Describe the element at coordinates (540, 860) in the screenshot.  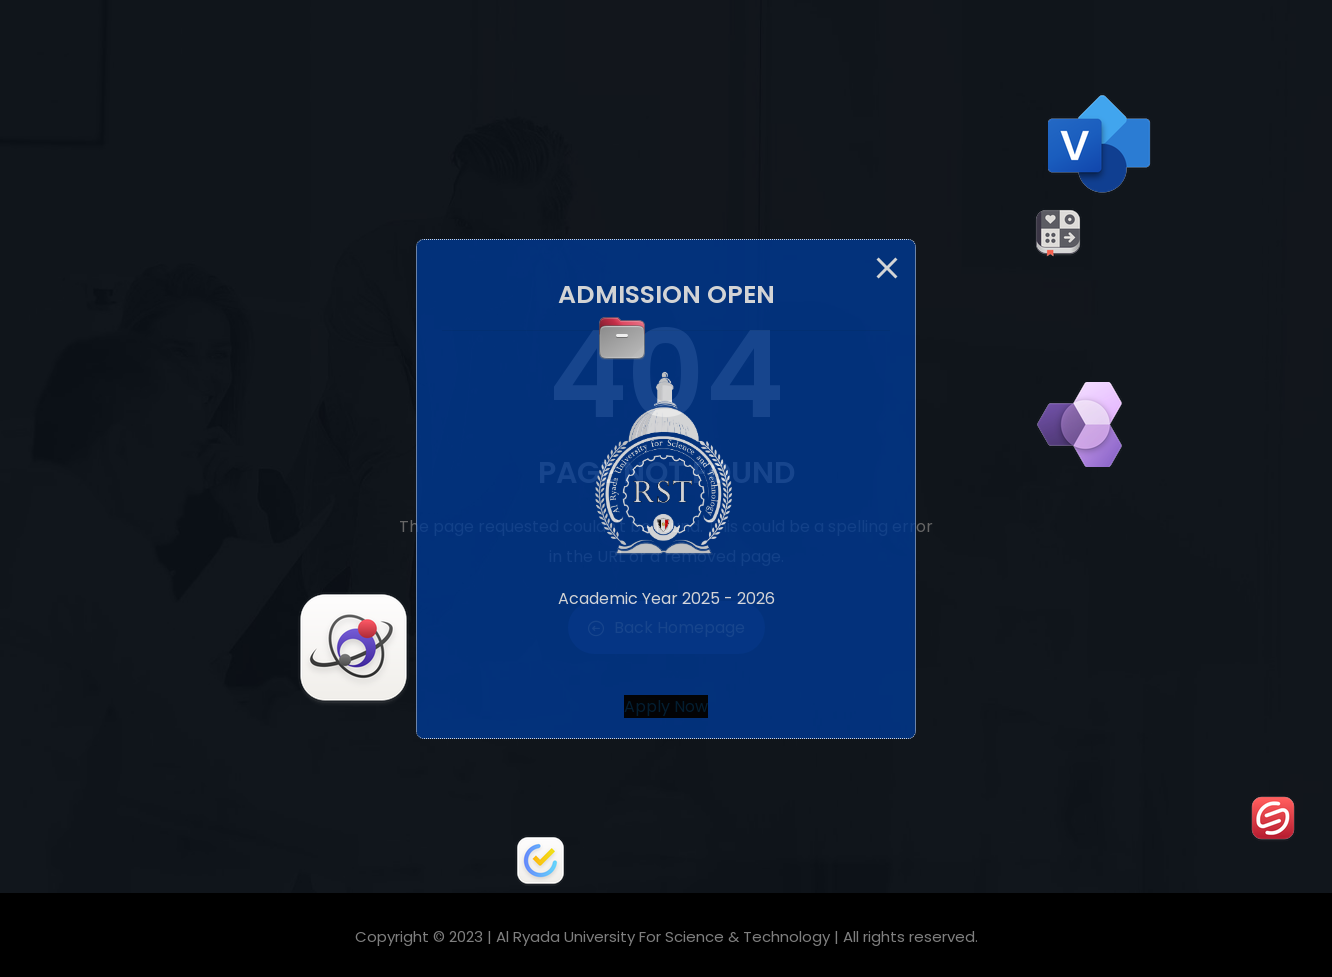
I see `open ticktick task manager app` at that location.